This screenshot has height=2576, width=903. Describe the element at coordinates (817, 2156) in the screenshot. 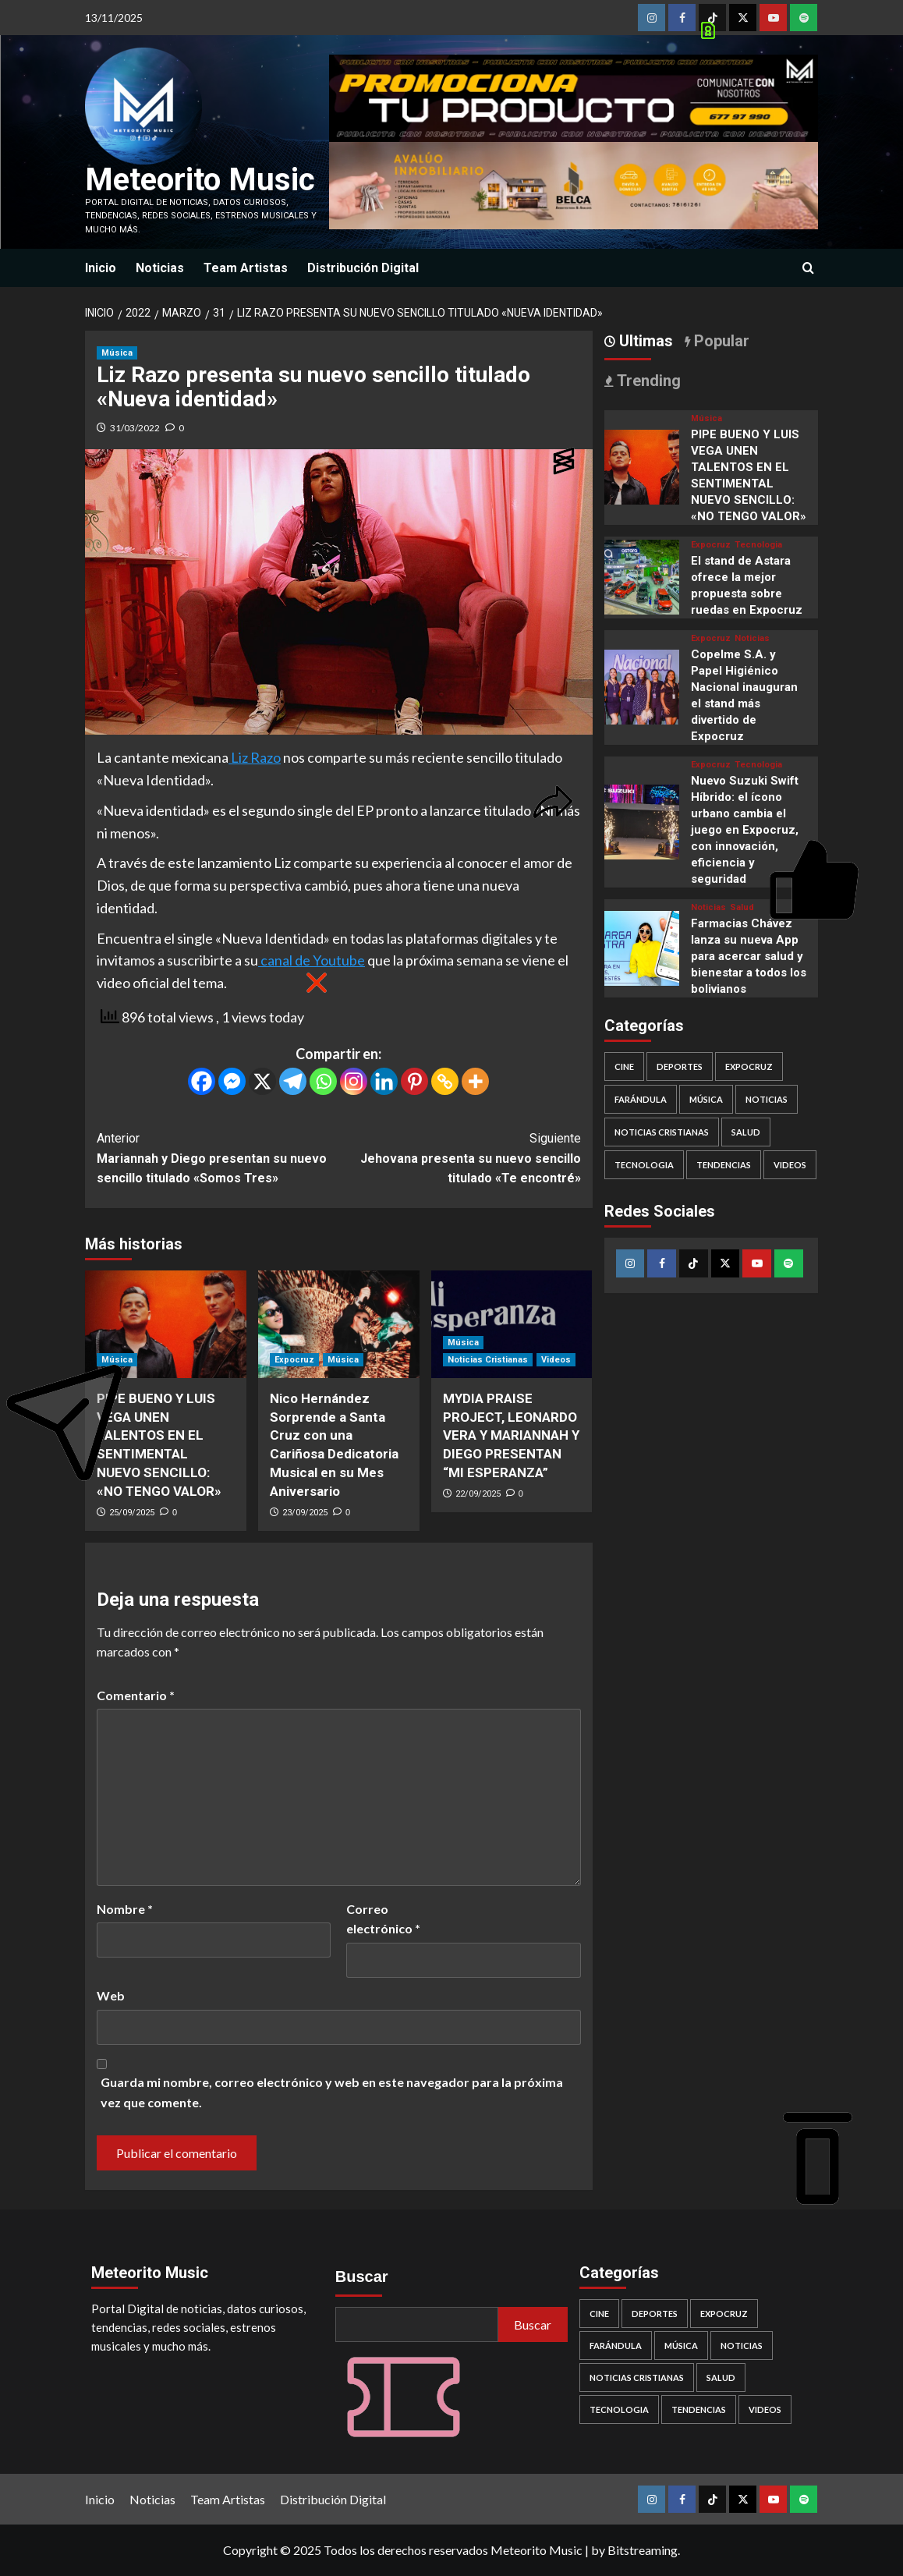

I see `align selected element to the top` at that location.